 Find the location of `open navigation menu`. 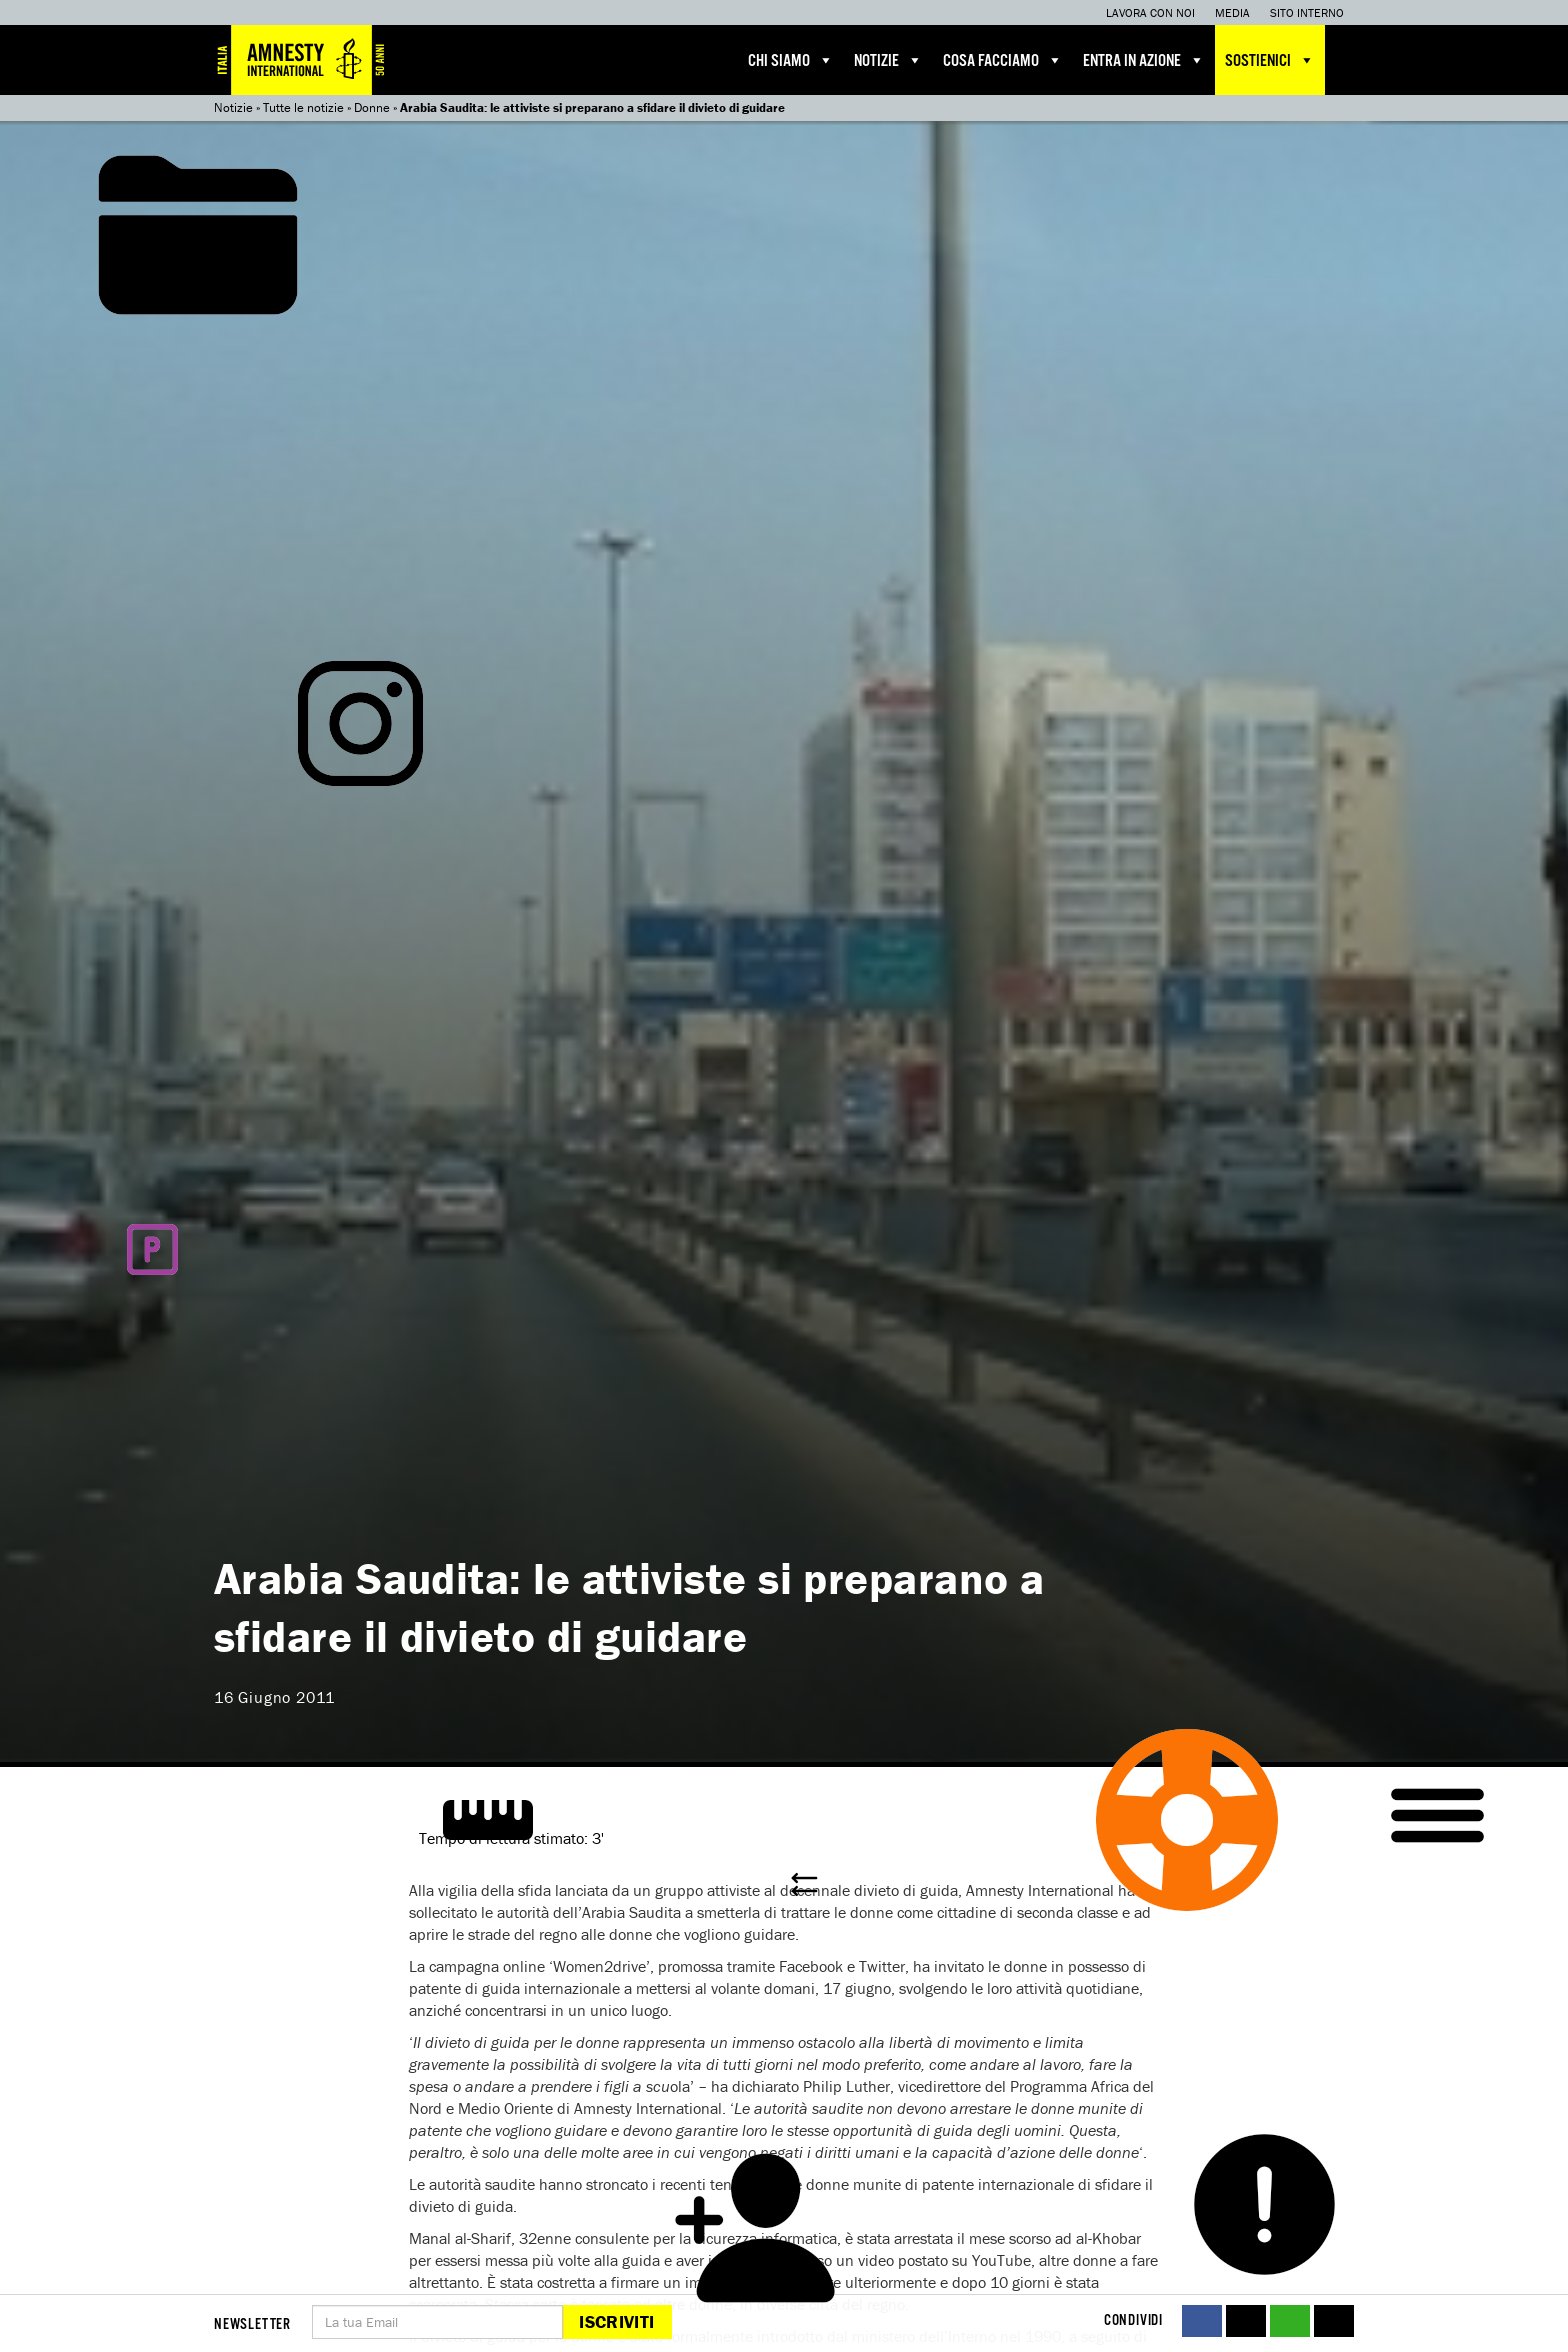

open navigation menu is located at coordinates (1437, 1815).